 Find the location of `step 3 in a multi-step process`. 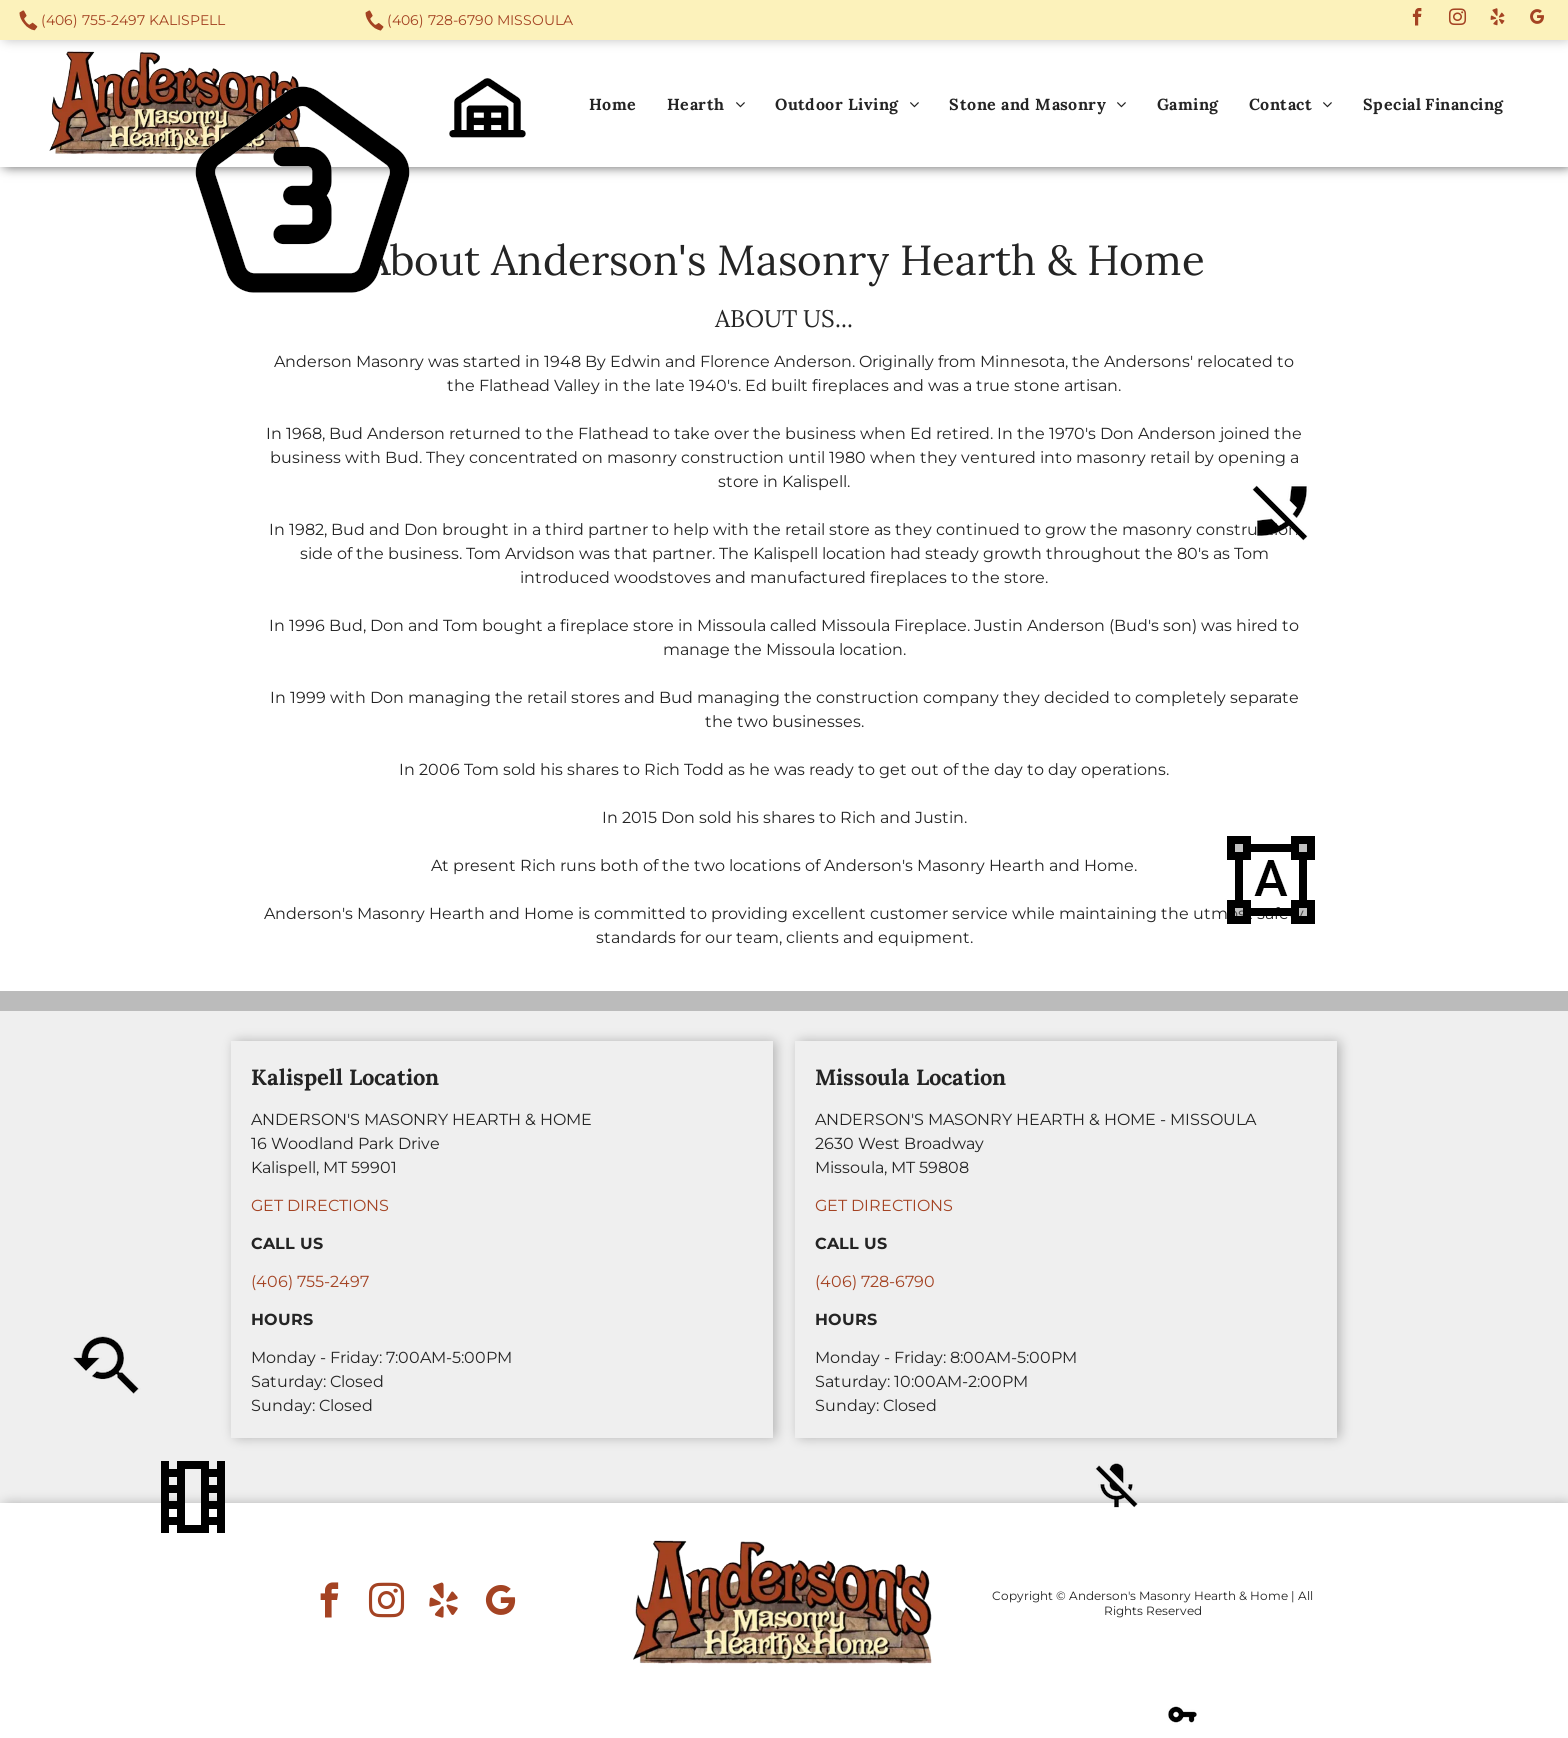

step 3 in a multi-step process is located at coordinates (302, 195).